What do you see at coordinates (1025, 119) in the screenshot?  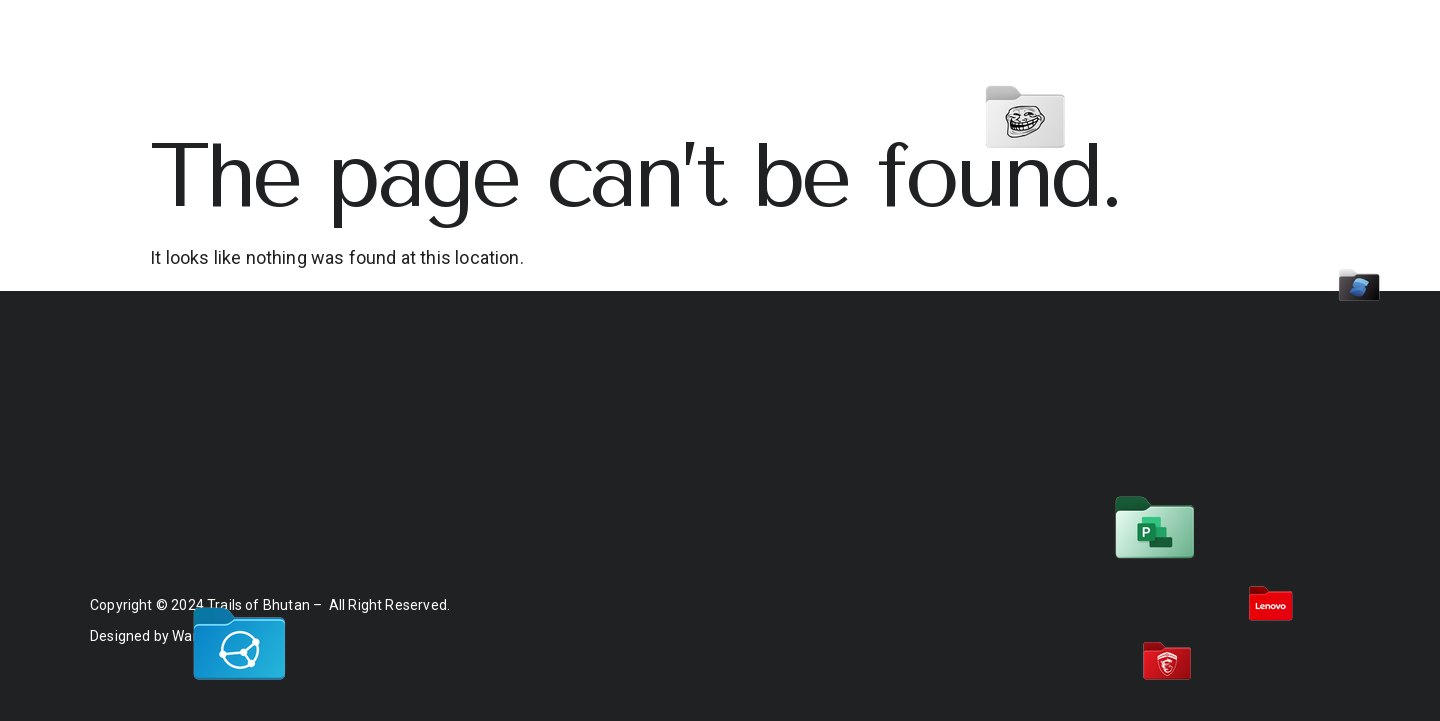 I see `open your meme collection folder` at bounding box center [1025, 119].